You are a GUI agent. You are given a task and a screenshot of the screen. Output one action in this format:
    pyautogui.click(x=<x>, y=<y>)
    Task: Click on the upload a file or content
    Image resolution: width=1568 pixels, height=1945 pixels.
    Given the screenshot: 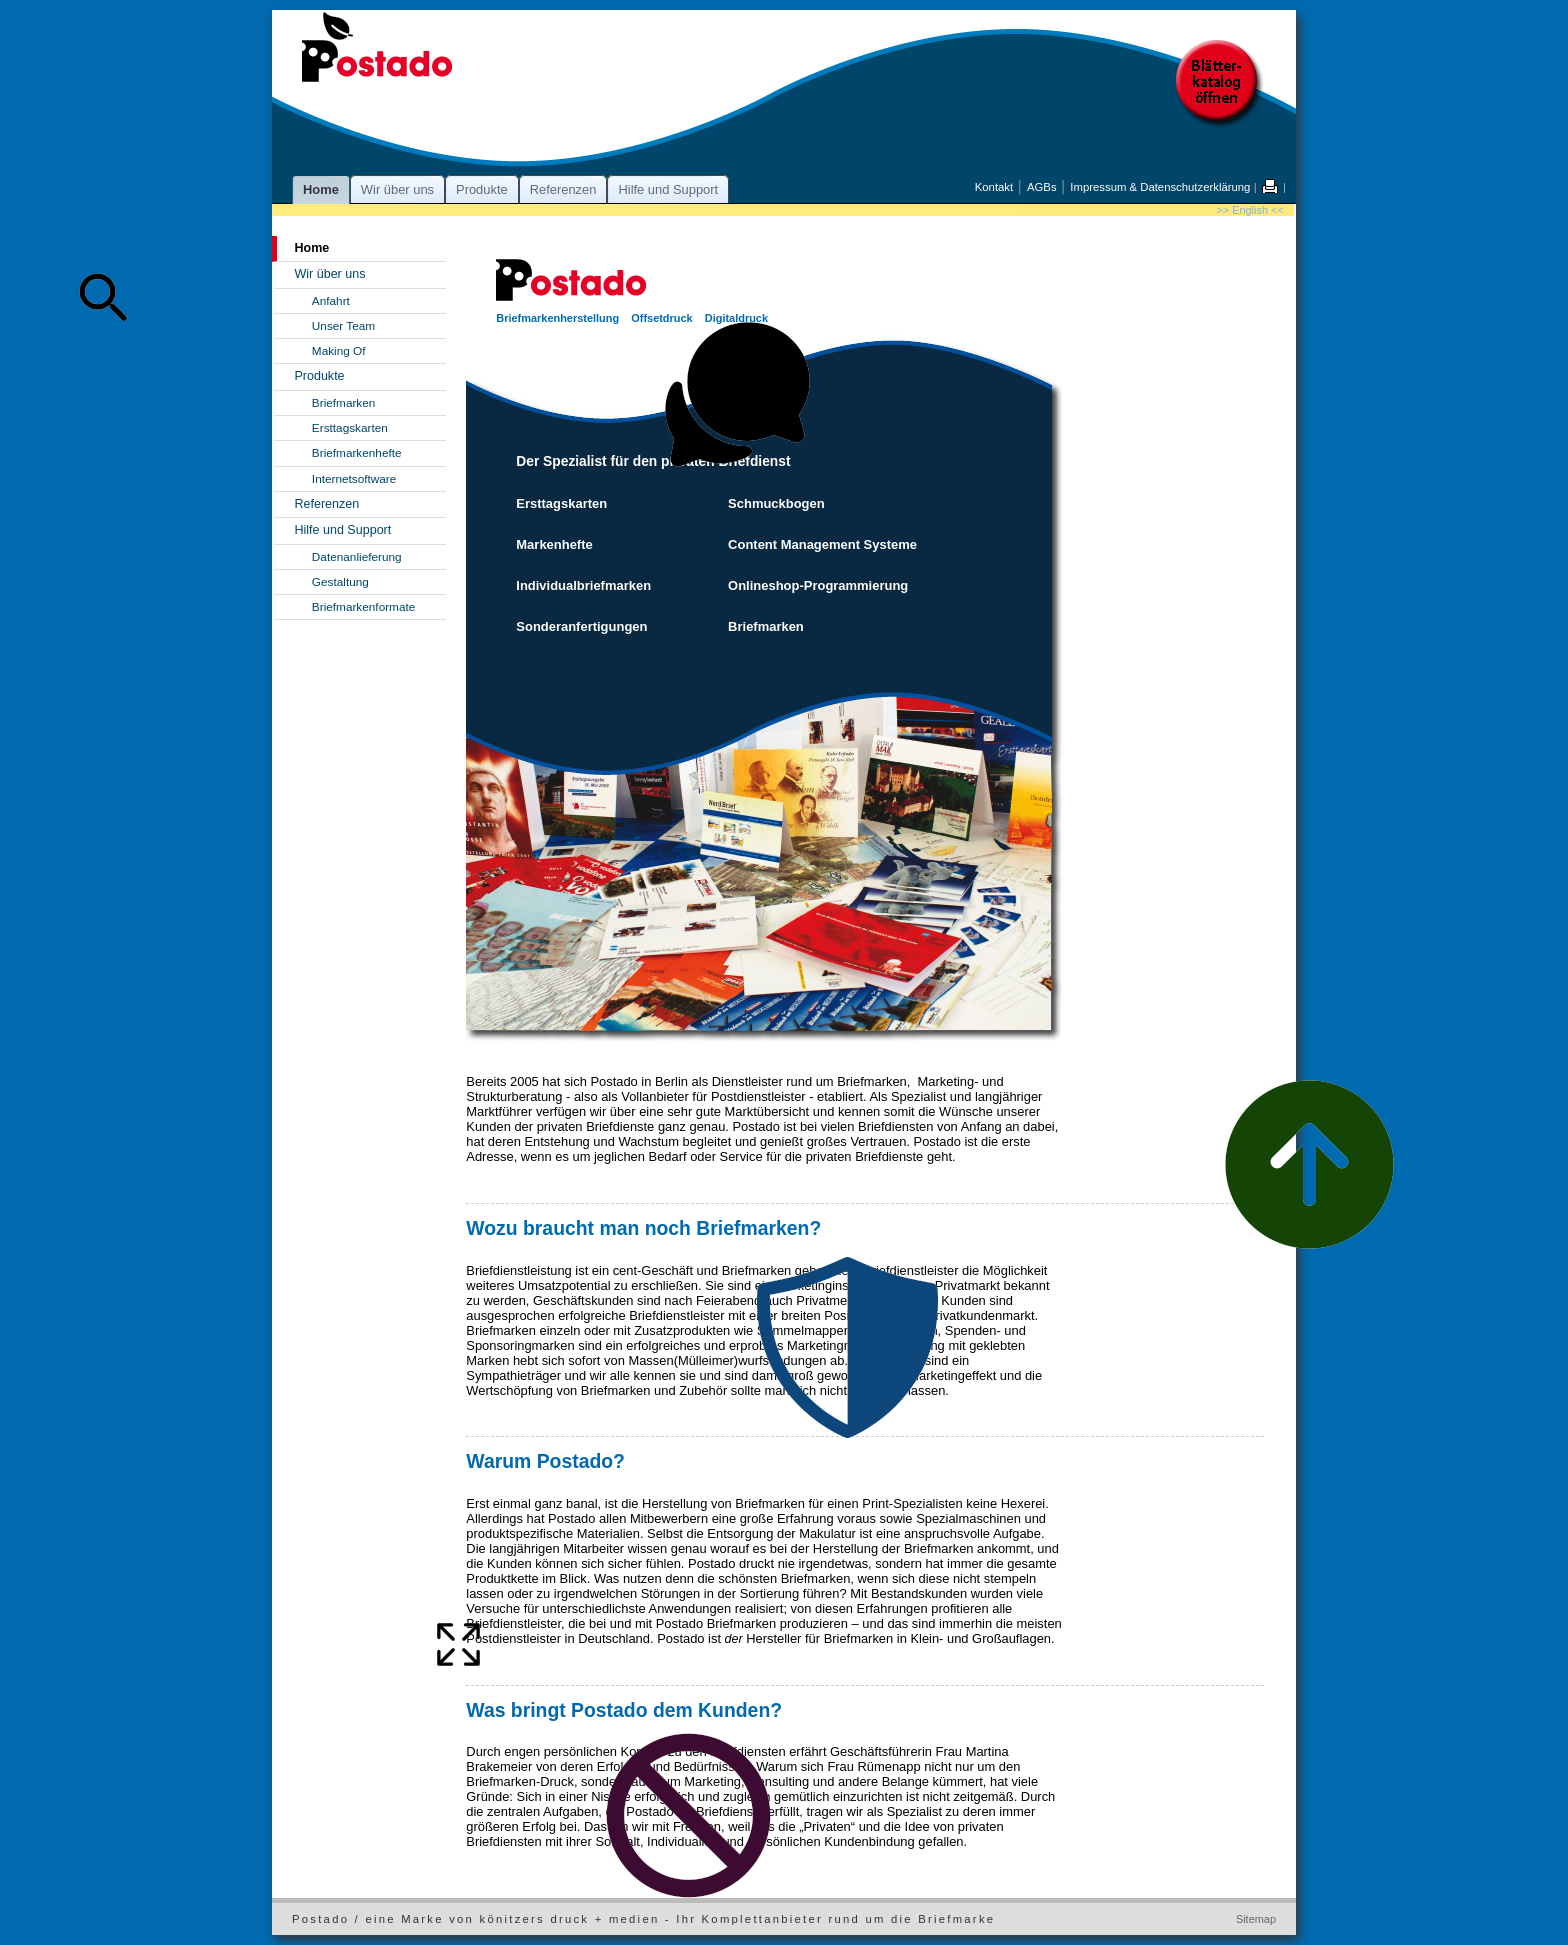 What is the action you would take?
    pyautogui.click(x=1309, y=1164)
    